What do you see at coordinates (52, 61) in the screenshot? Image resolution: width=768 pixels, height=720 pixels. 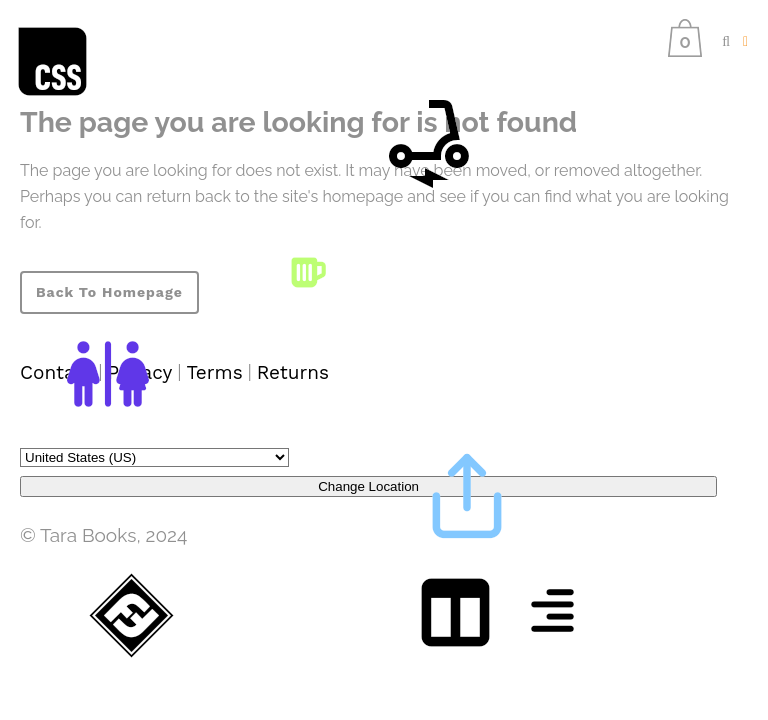 I see `CSS programming language logo` at bounding box center [52, 61].